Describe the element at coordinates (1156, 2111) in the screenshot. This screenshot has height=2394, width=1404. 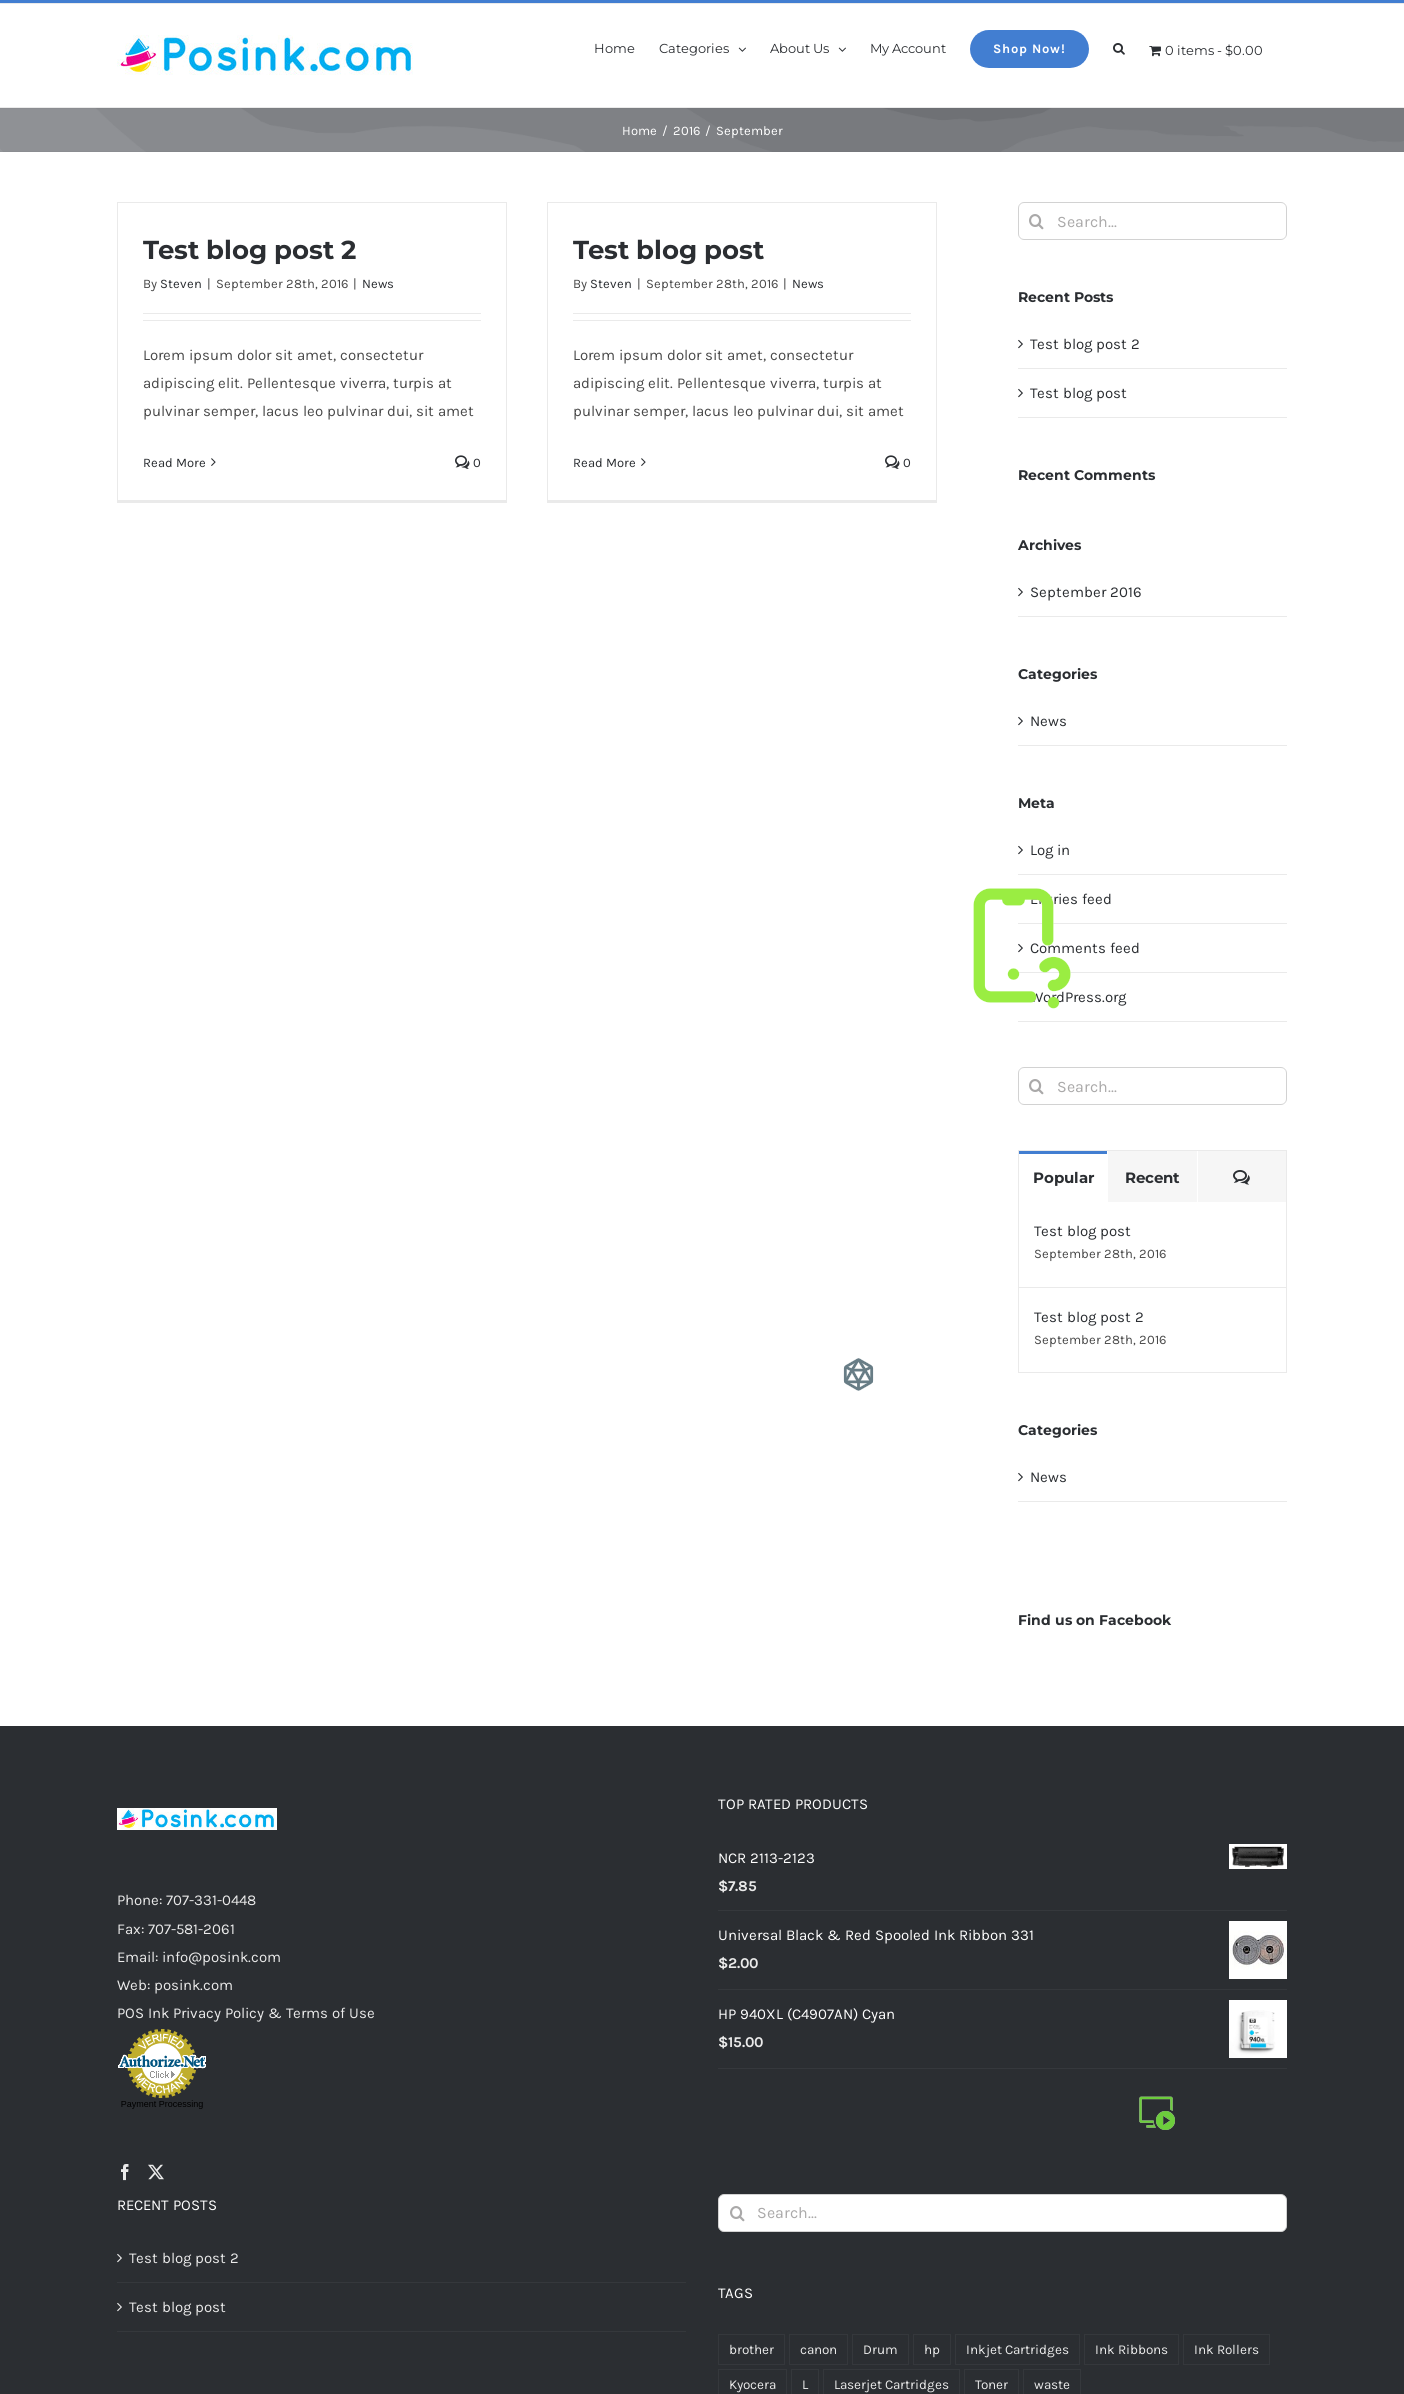
I see `indicates a virtual machine is currently running` at that location.